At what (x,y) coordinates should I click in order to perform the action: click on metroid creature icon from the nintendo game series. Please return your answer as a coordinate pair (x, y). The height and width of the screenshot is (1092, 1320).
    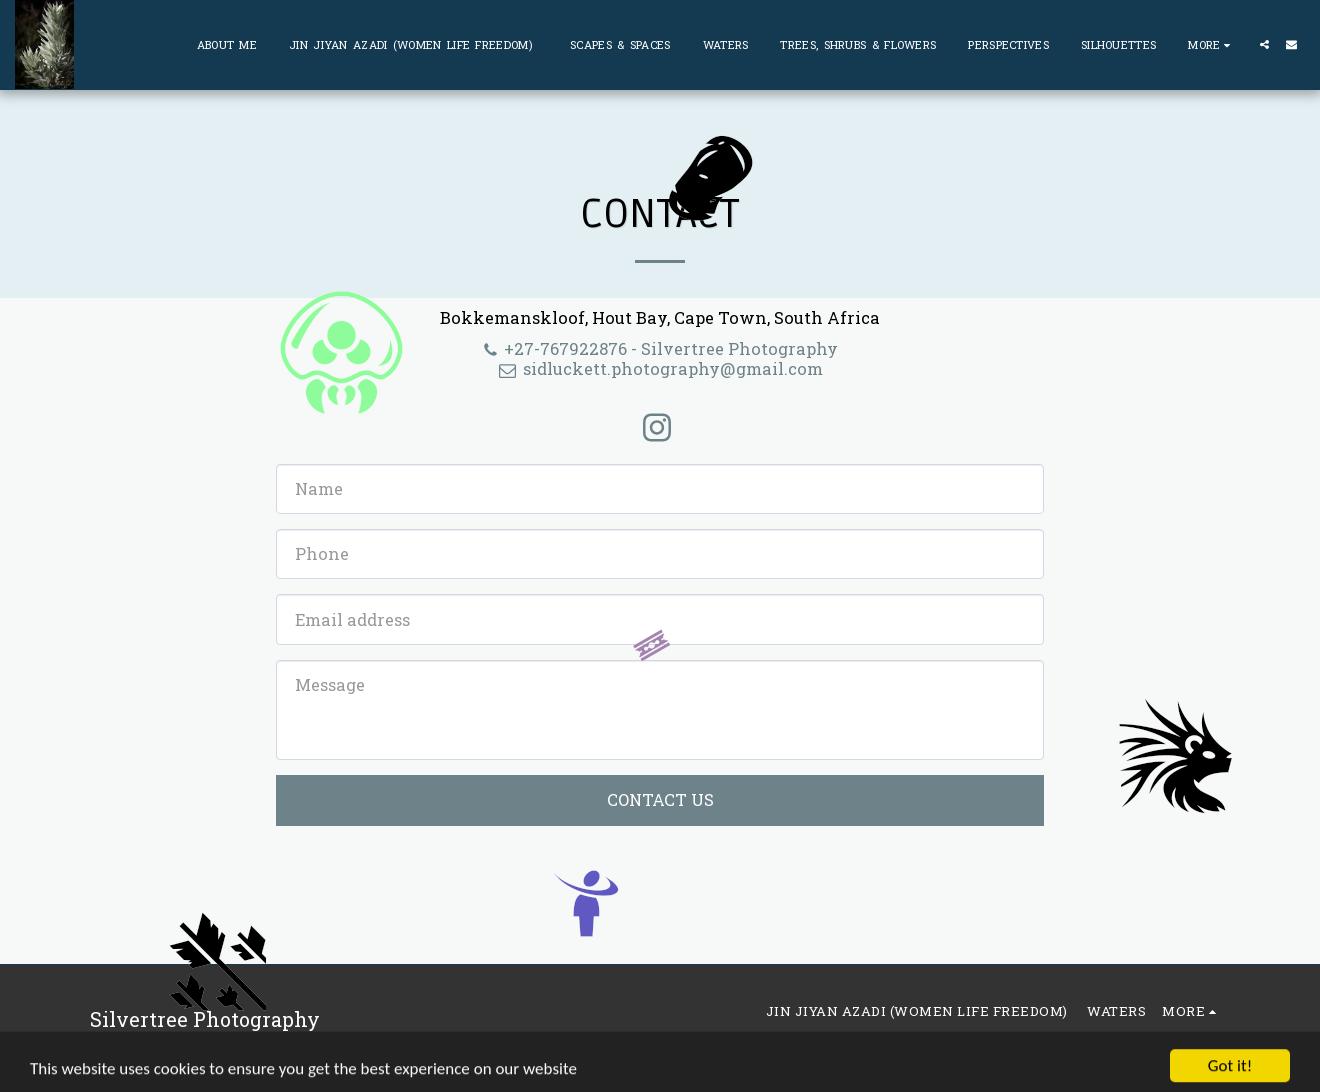
    Looking at the image, I should click on (341, 352).